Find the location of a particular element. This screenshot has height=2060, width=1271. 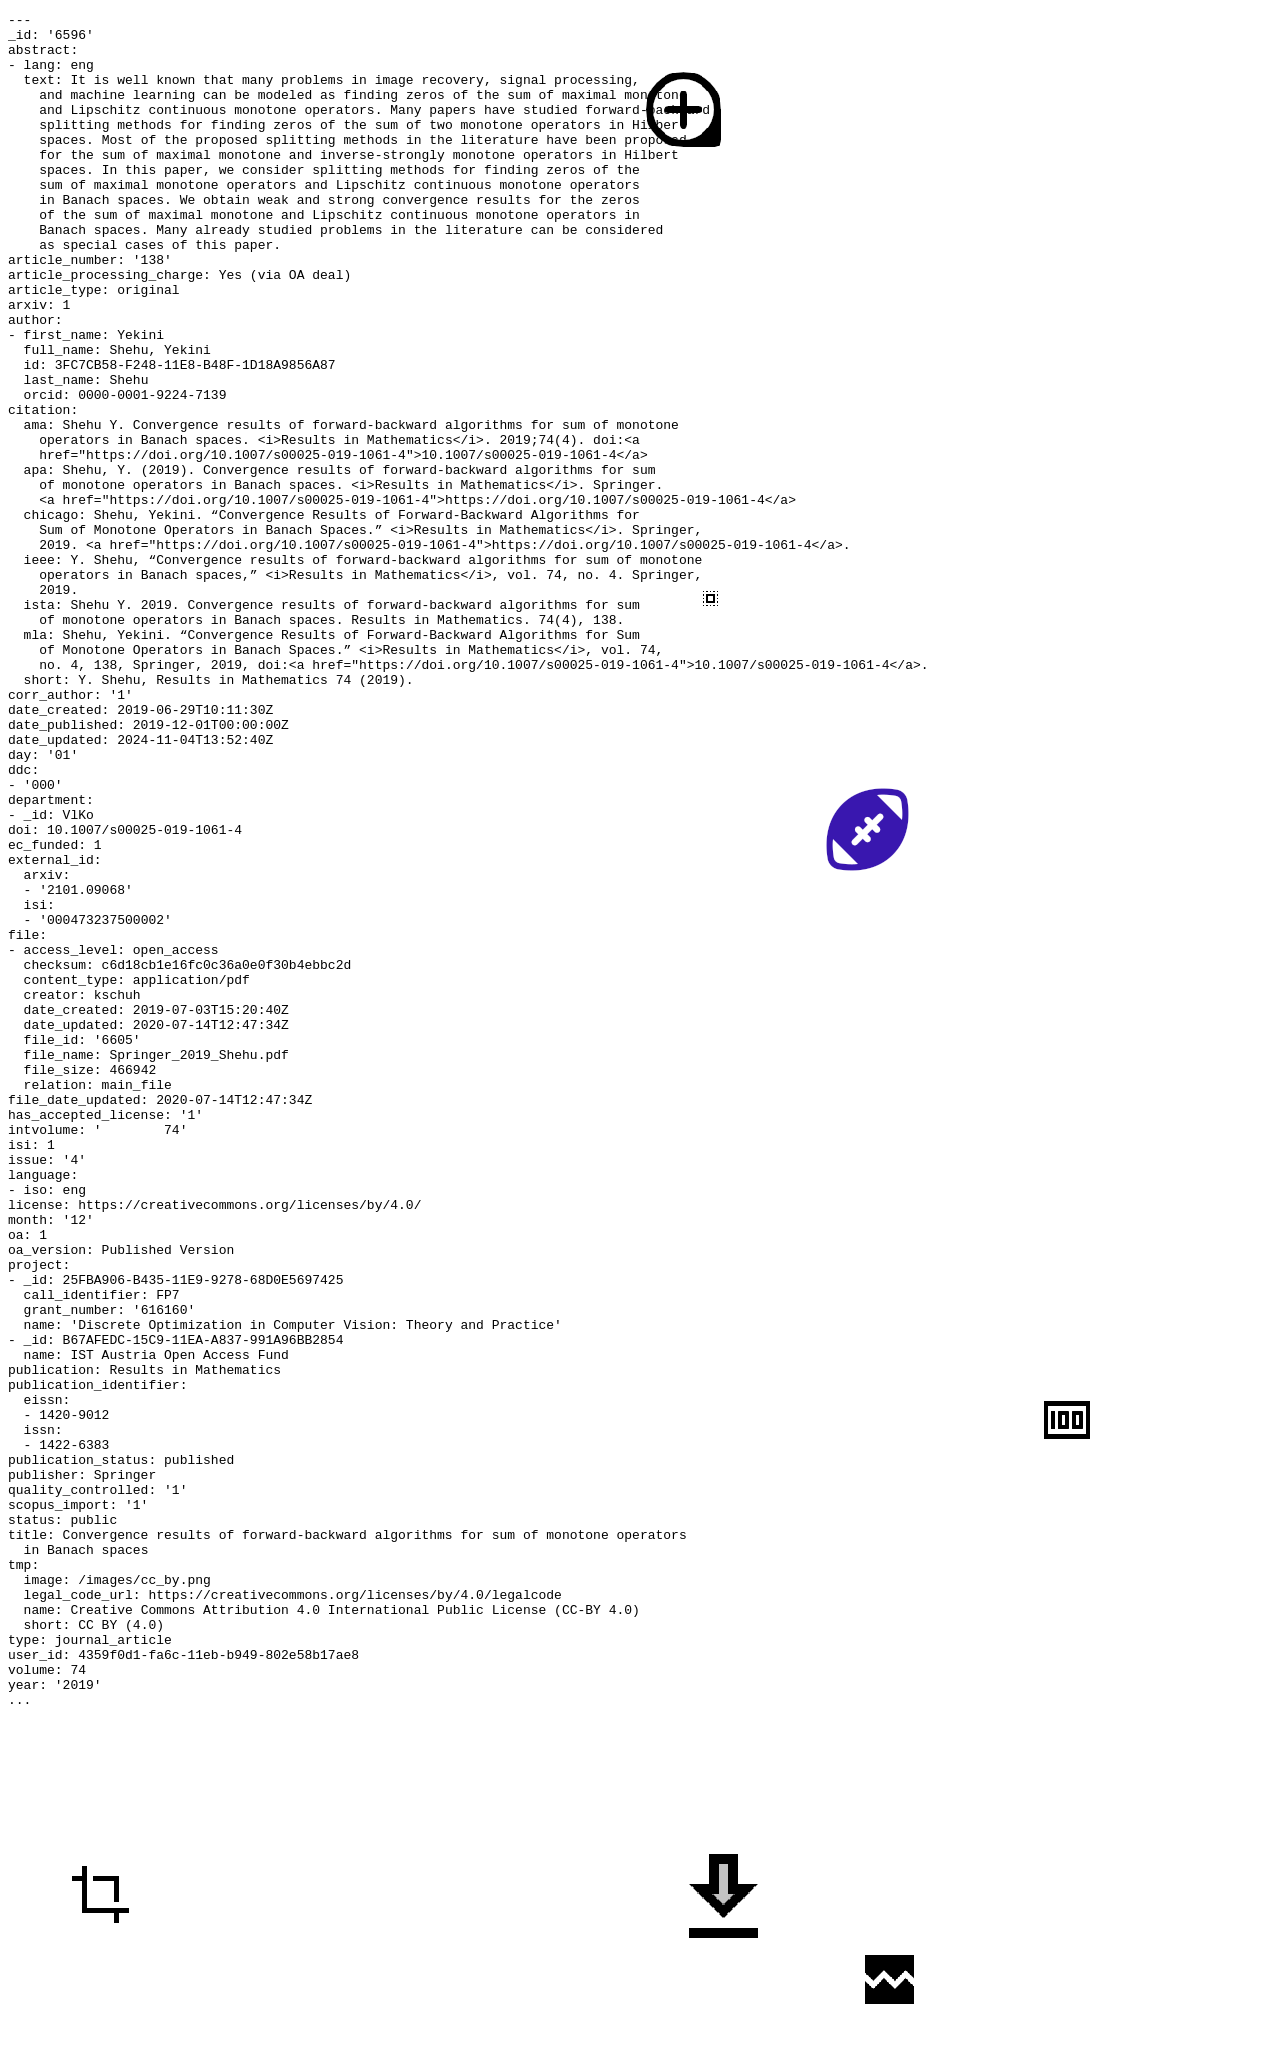

access sports scores and updates is located at coordinates (867, 829).